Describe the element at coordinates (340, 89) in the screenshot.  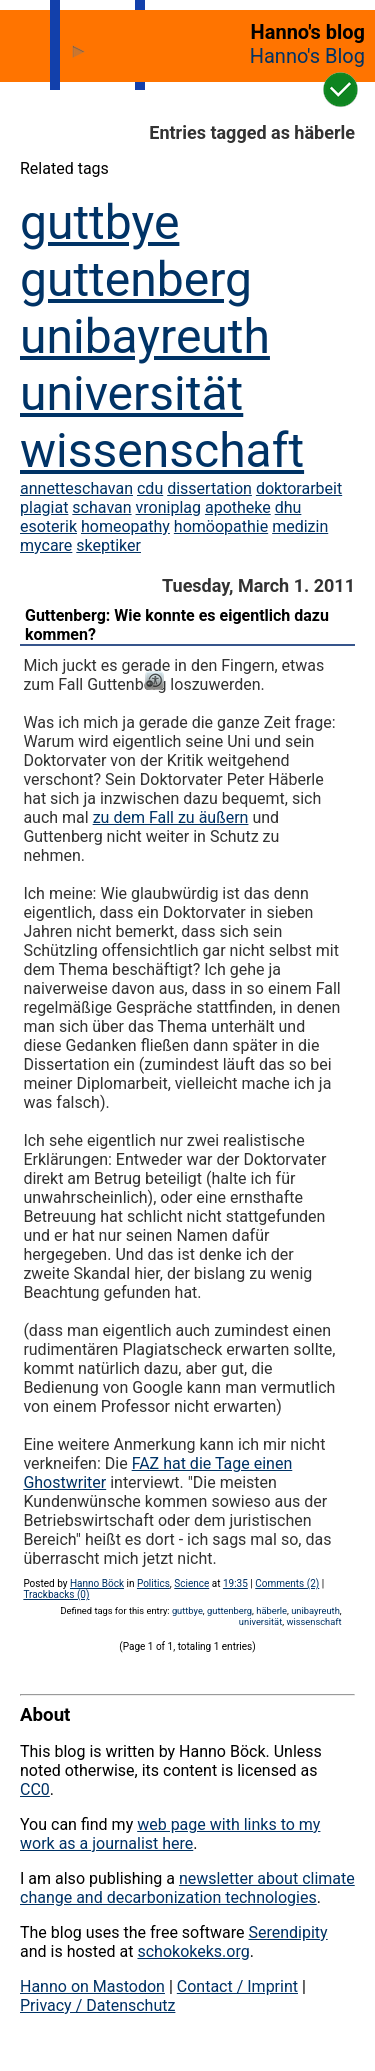
I see `indicates a default or selected item` at that location.